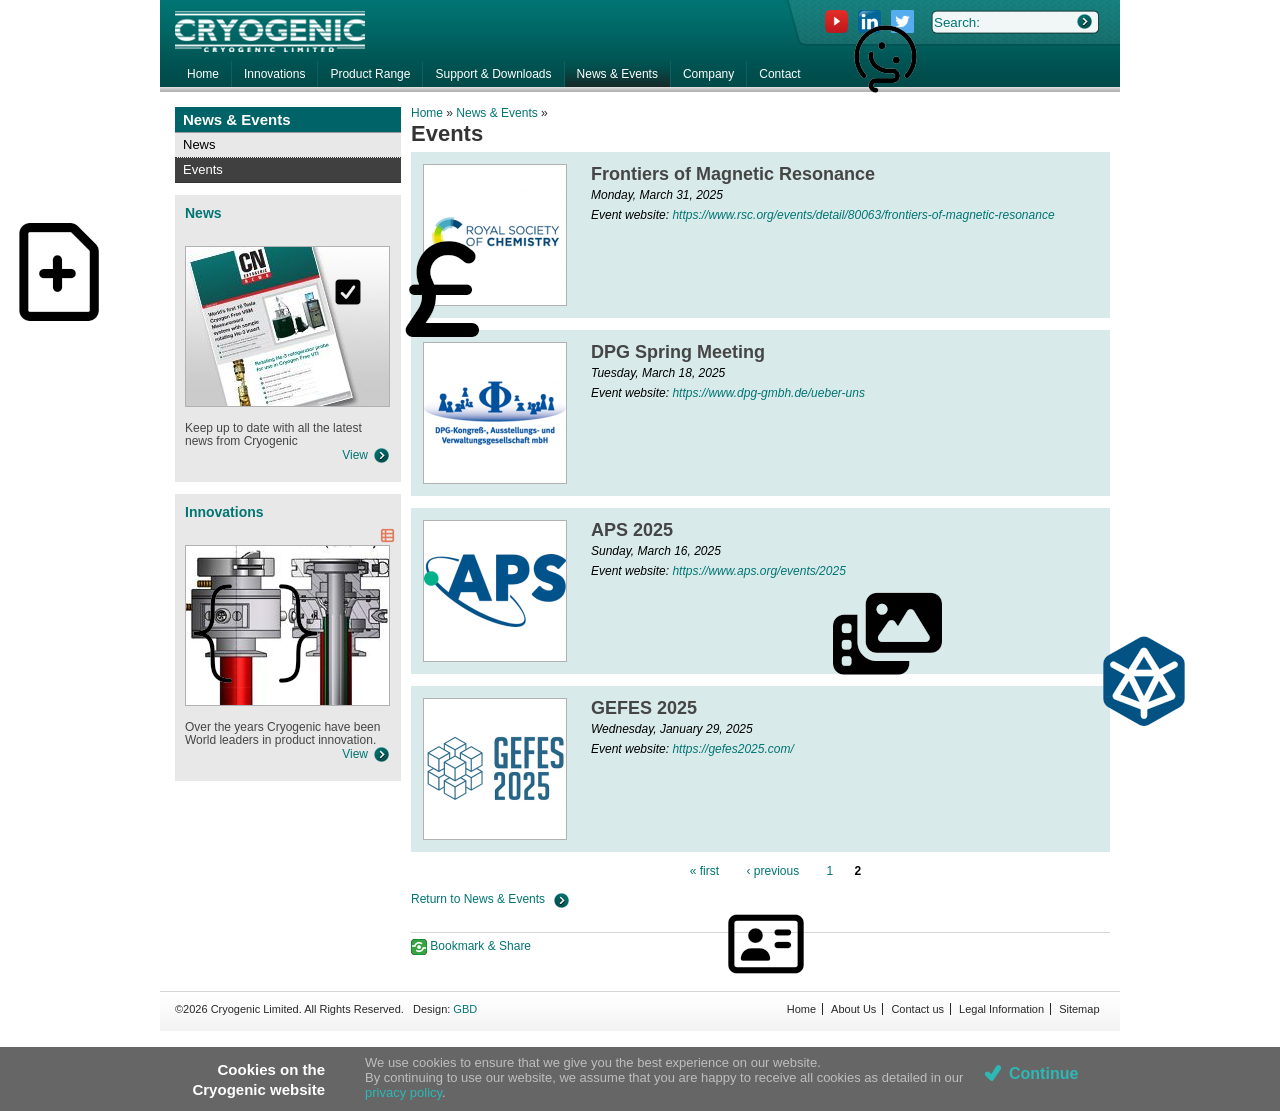 This screenshot has height=1111, width=1280. Describe the element at coordinates (885, 56) in the screenshot. I see `indicates overwhelming or stressful situation` at that location.